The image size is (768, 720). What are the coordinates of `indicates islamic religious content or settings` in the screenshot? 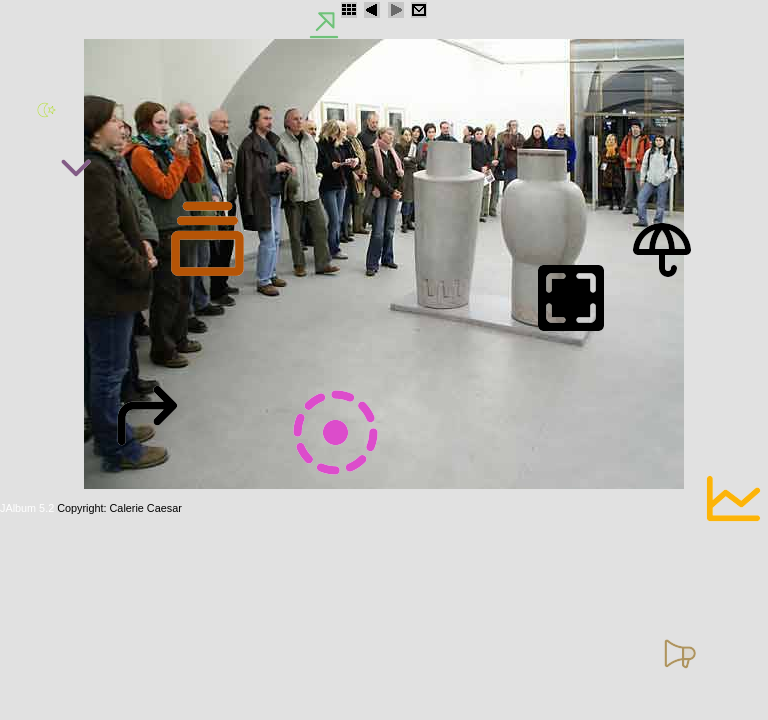 It's located at (46, 110).